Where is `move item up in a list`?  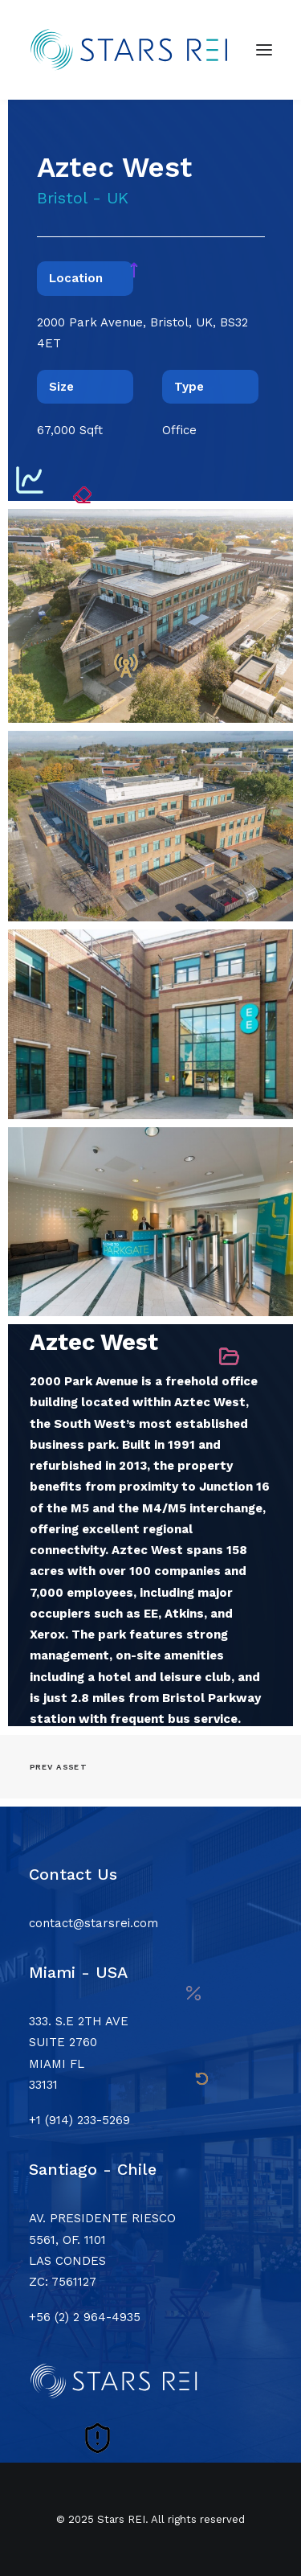 move item up in a list is located at coordinates (134, 270).